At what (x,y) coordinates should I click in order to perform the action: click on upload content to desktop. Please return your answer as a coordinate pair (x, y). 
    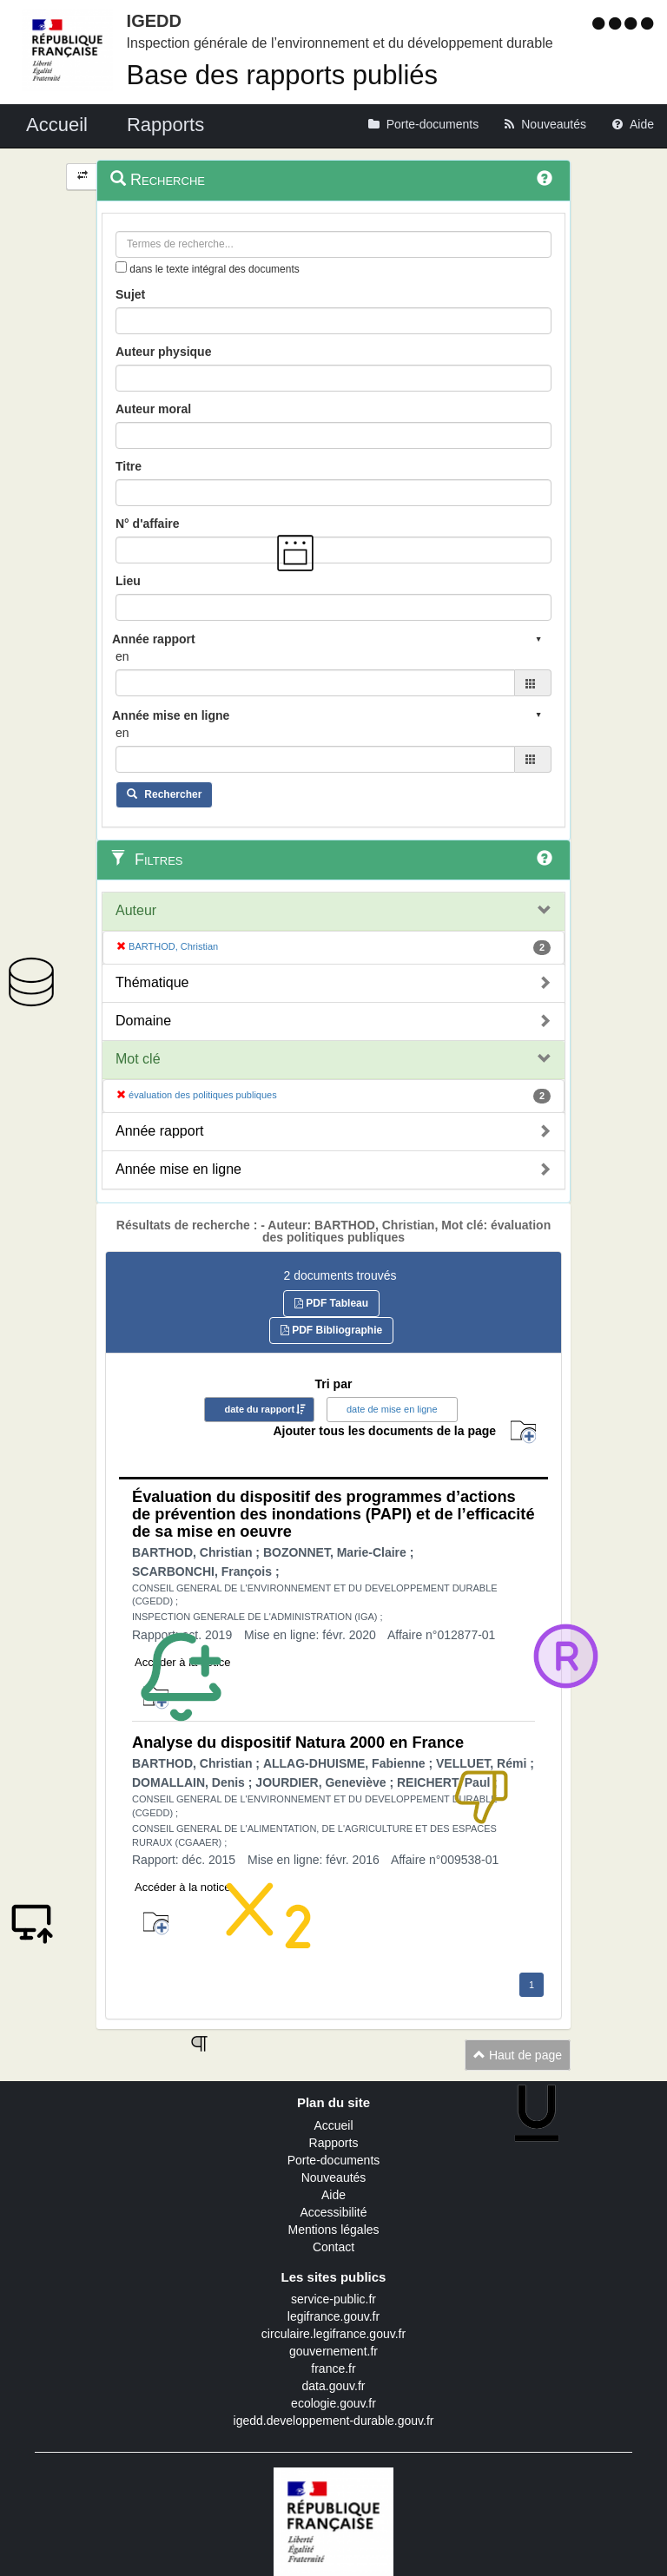
    Looking at the image, I should click on (31, 1922).